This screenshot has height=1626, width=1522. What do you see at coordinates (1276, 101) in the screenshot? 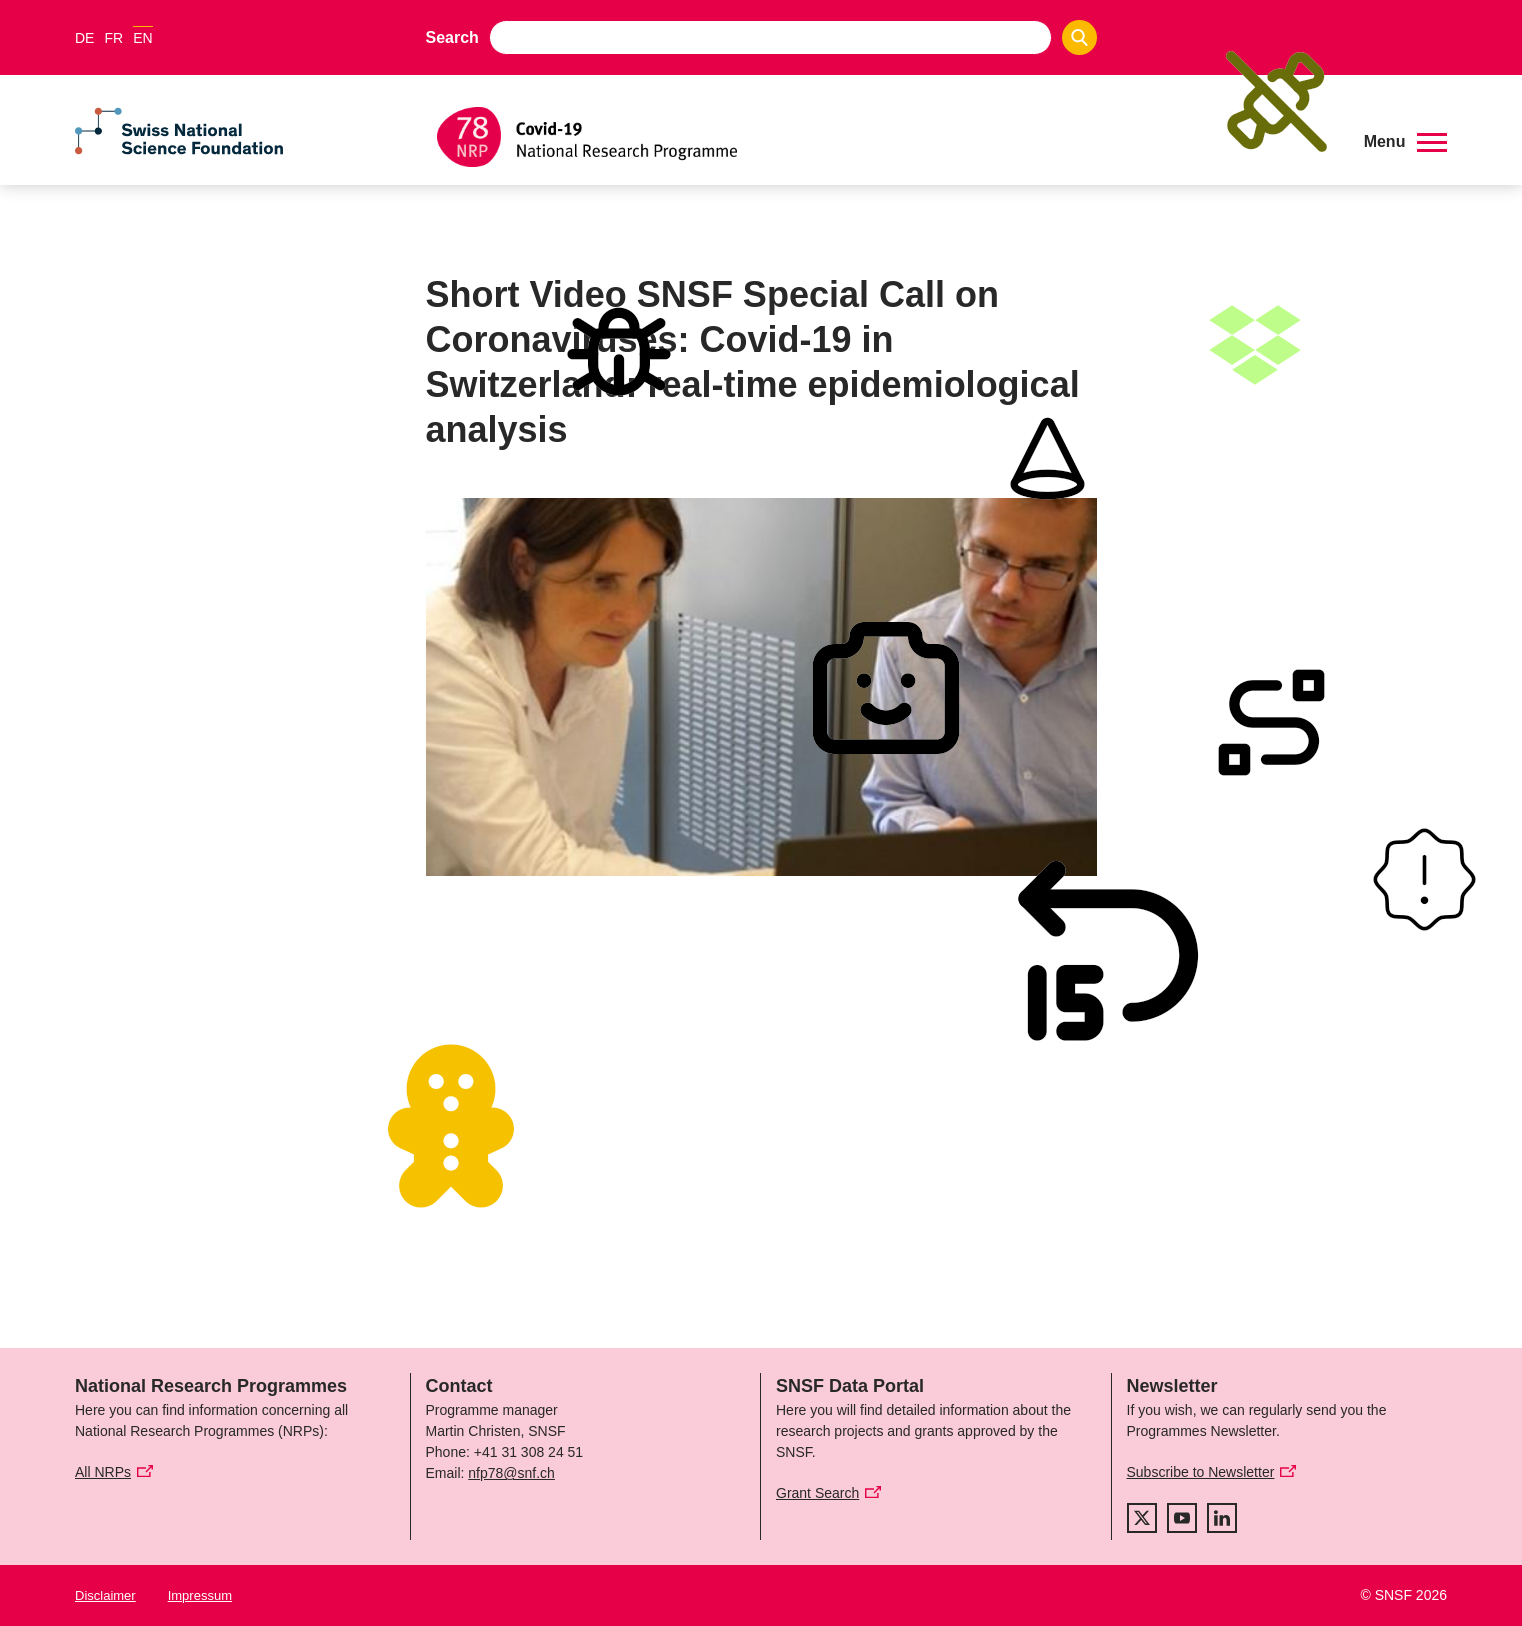
I see `disable candy or sweets mode` at bounding box center [1276, 101].